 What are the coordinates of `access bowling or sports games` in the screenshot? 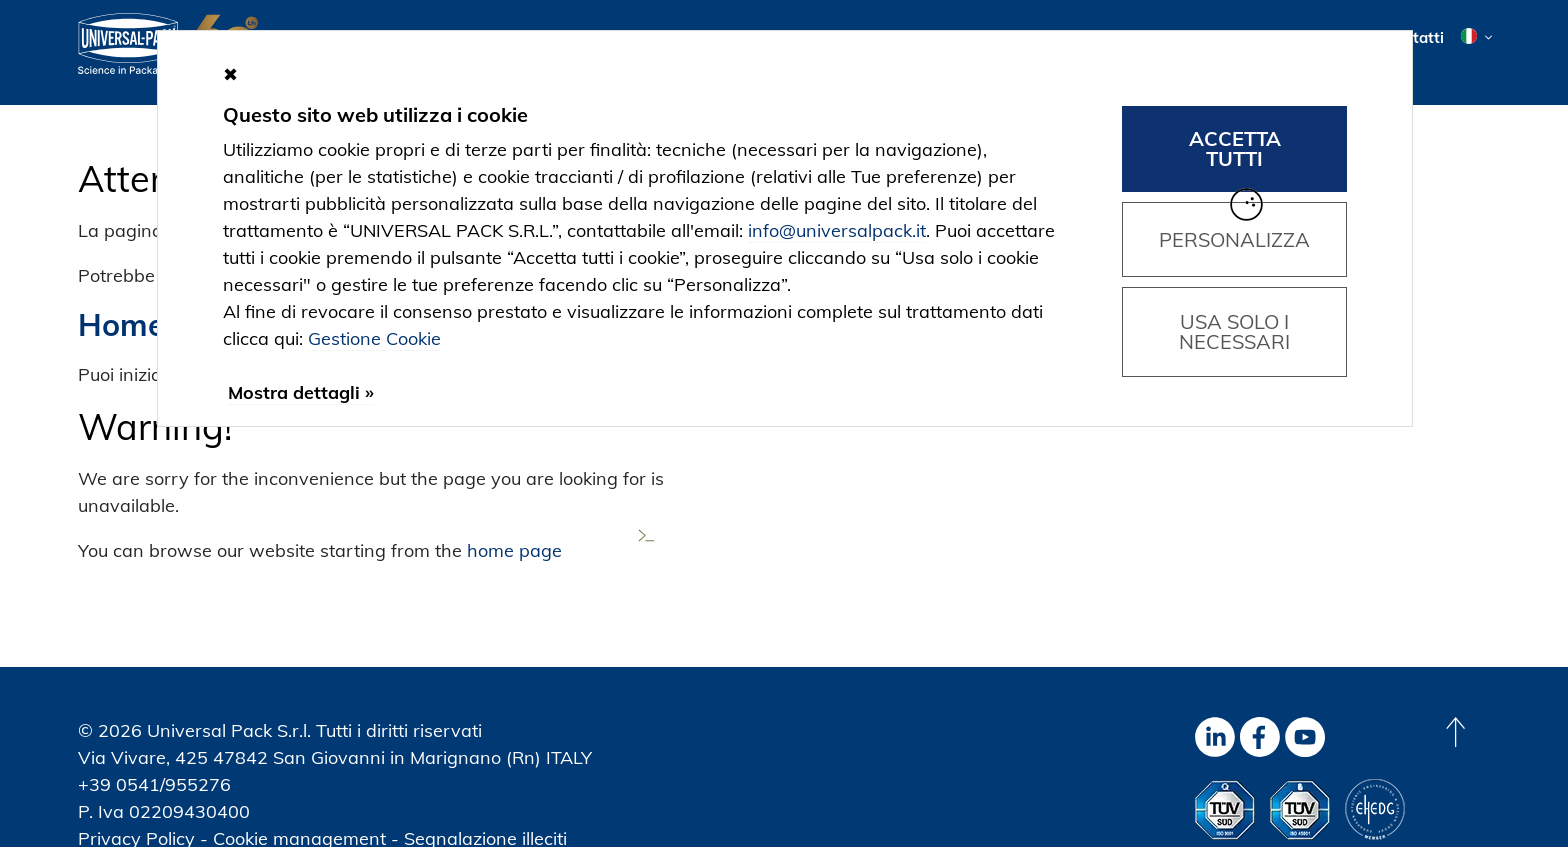 It's located at (1246, 204).